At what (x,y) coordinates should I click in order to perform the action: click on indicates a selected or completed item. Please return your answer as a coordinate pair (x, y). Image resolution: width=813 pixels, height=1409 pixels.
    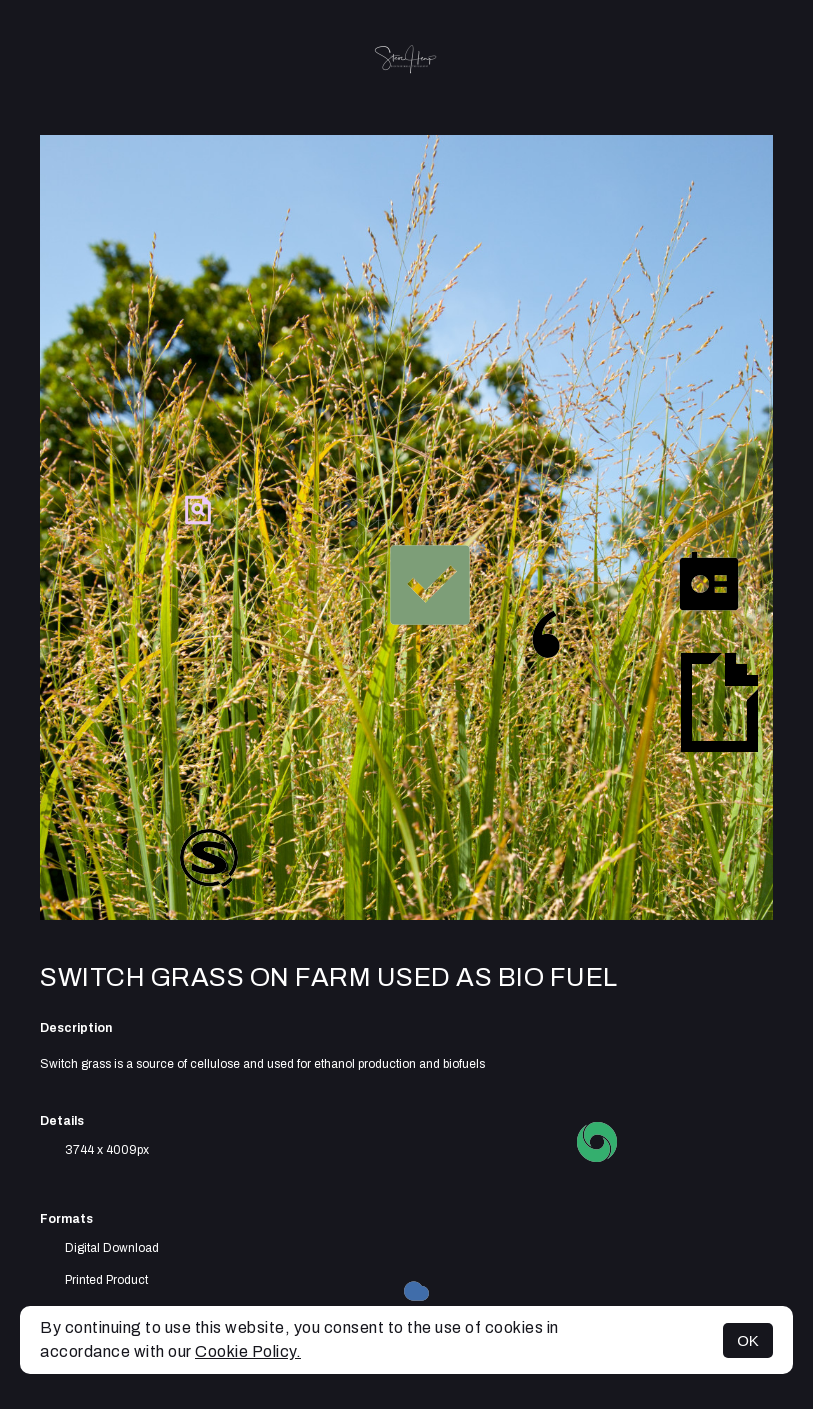
    Looking at the image, I should click on (430, 585).